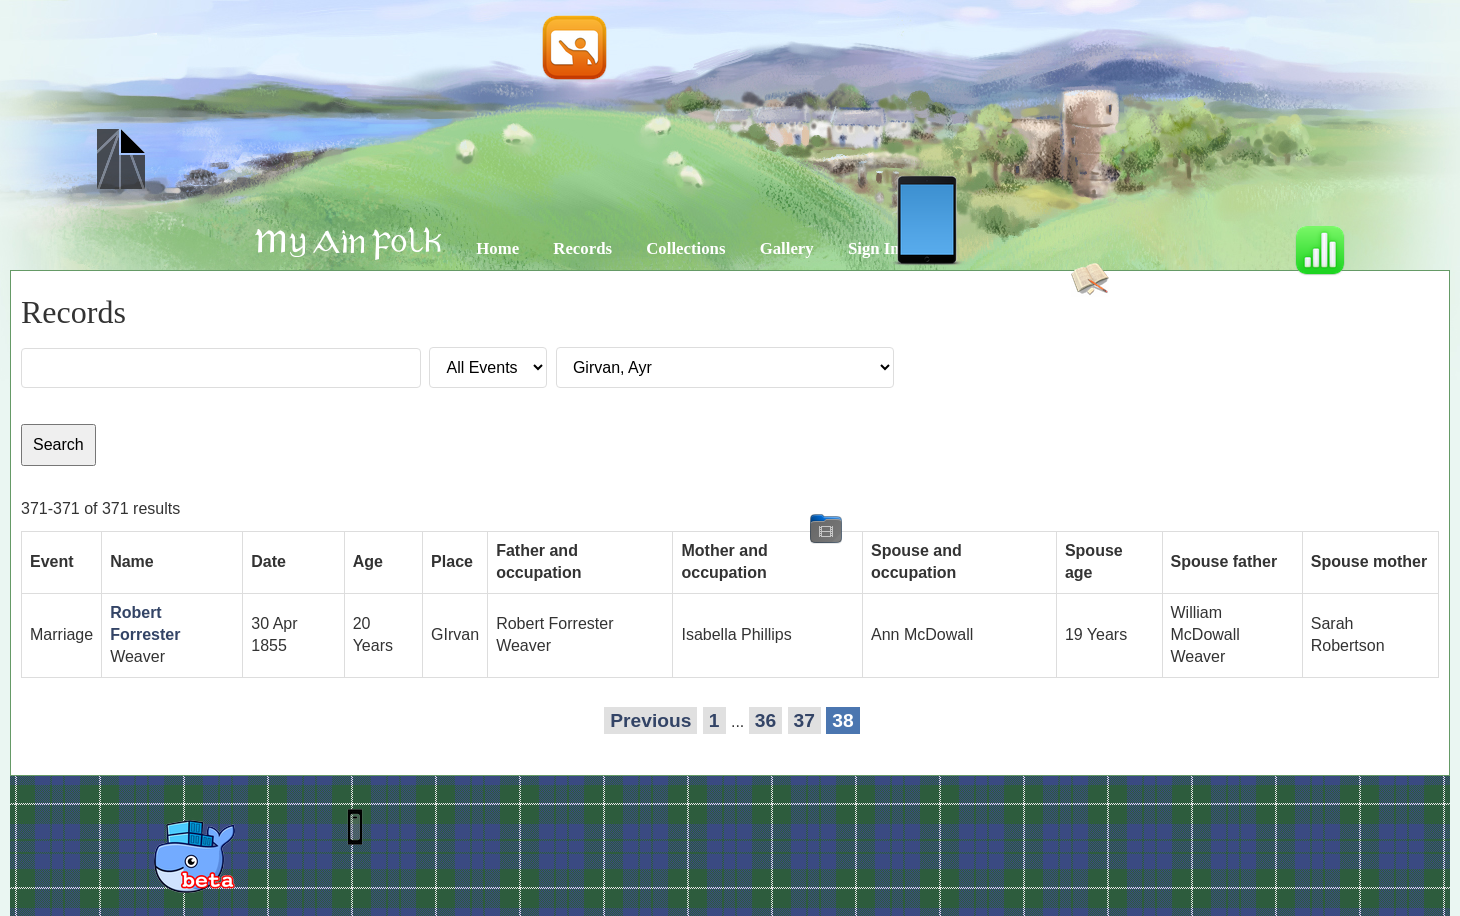 The image size is (1460, 916). What do you see at coordinates (355, 827) in the screenshot?
I see `view connected iPod Shuffle in sidebar` at bounding box center [355, 827].